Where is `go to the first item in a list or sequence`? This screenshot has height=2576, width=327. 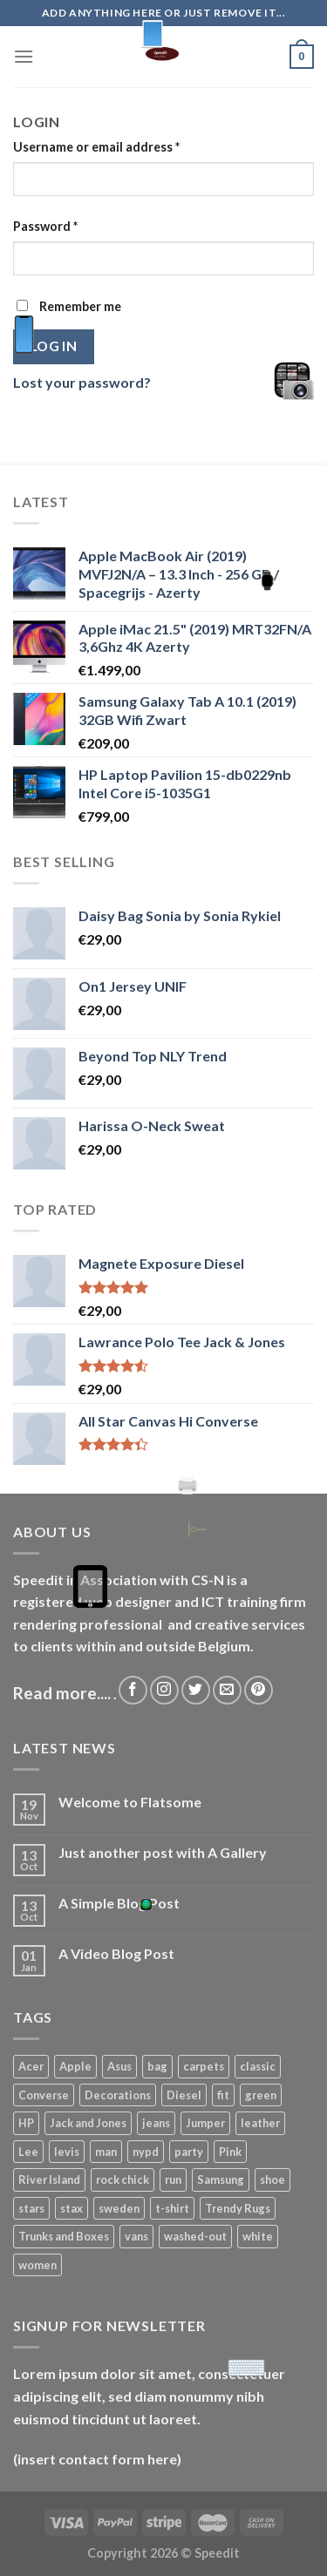
go to the first item in a list or sequence is located at coordinates (197, 1529).